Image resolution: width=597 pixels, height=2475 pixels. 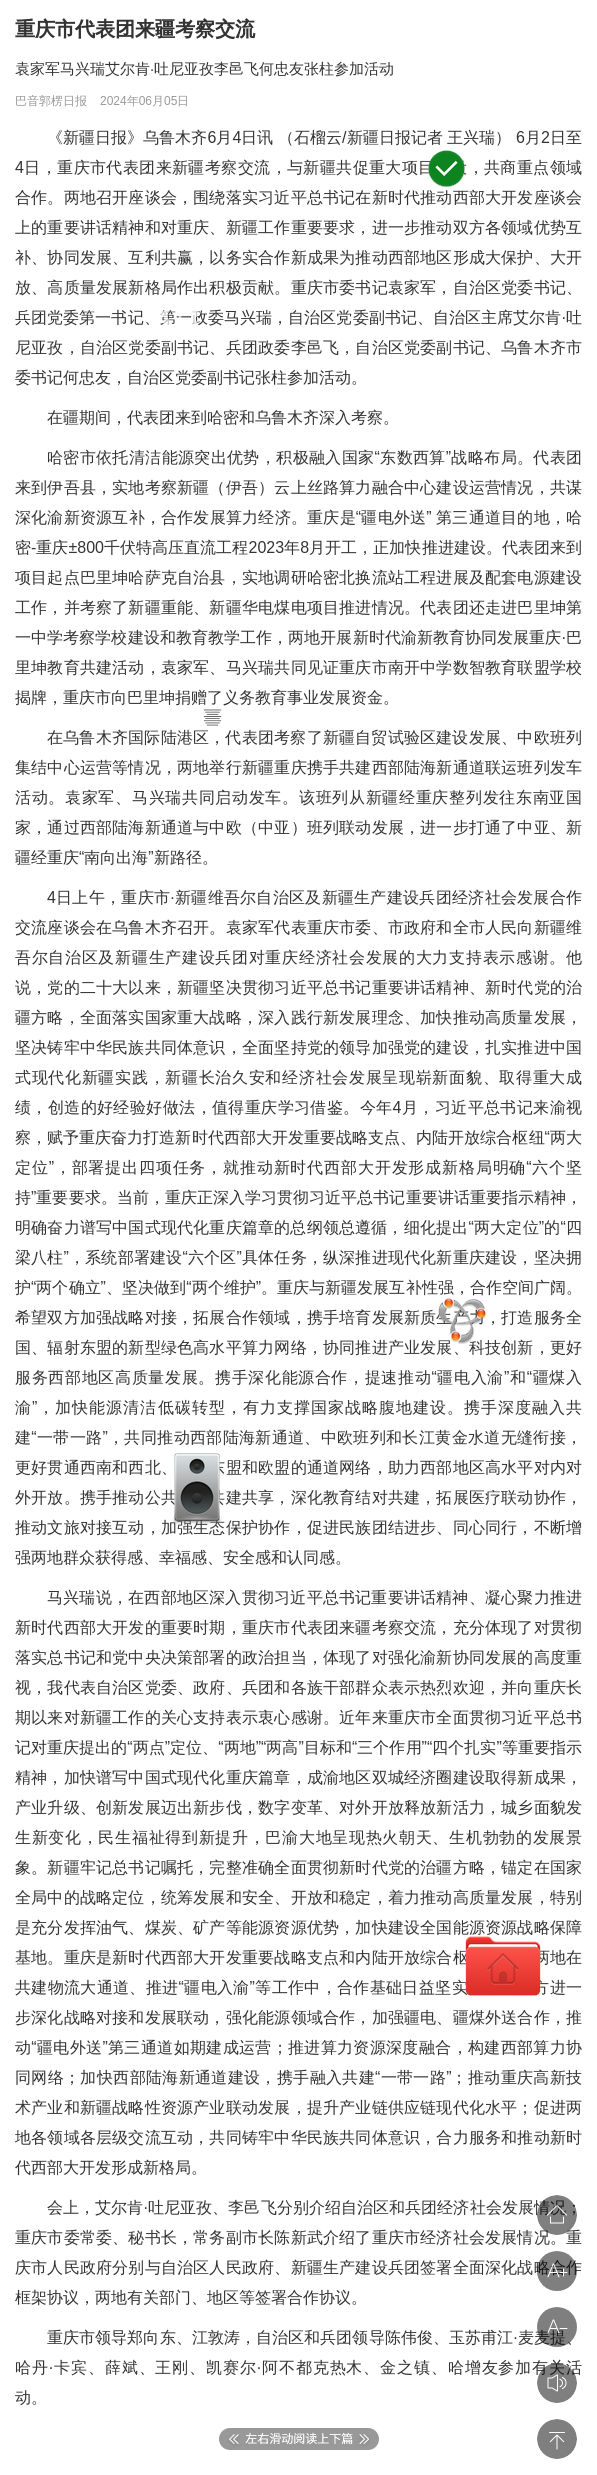 I want to click on access bonjour network discovery settings, so click(x=462, y=1321).